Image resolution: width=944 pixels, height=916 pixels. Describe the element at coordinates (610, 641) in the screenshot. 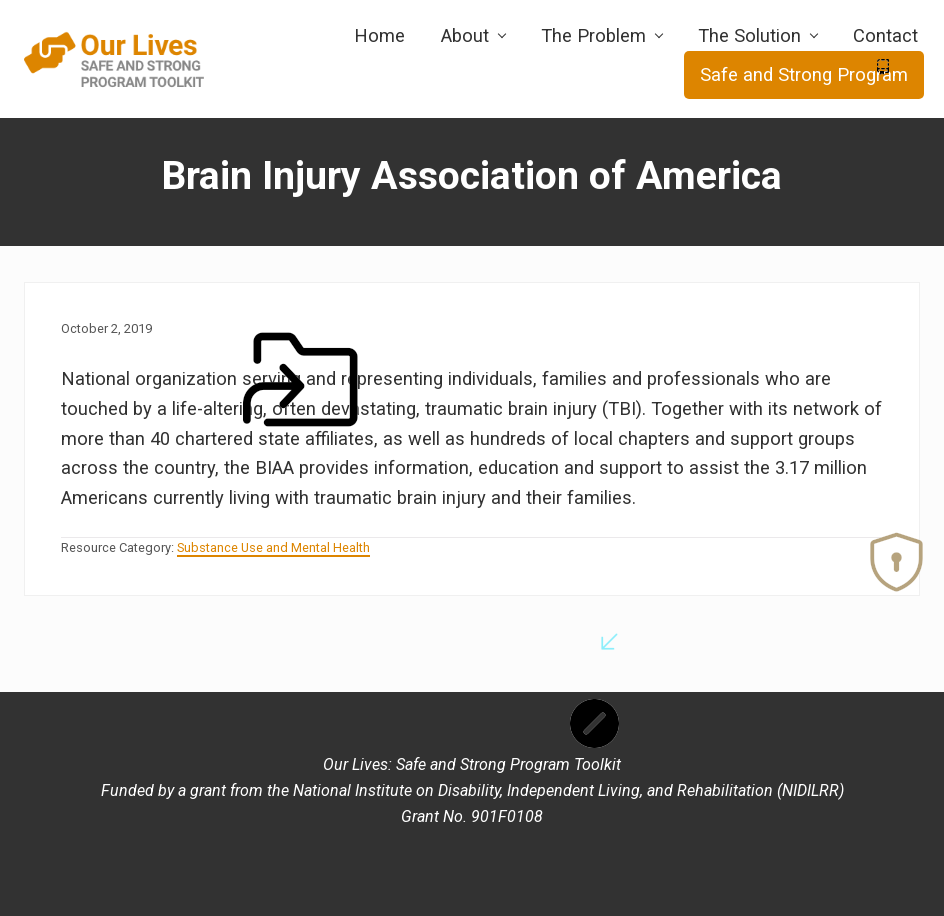

I see `navigate to previous or lower-left content` at that location.